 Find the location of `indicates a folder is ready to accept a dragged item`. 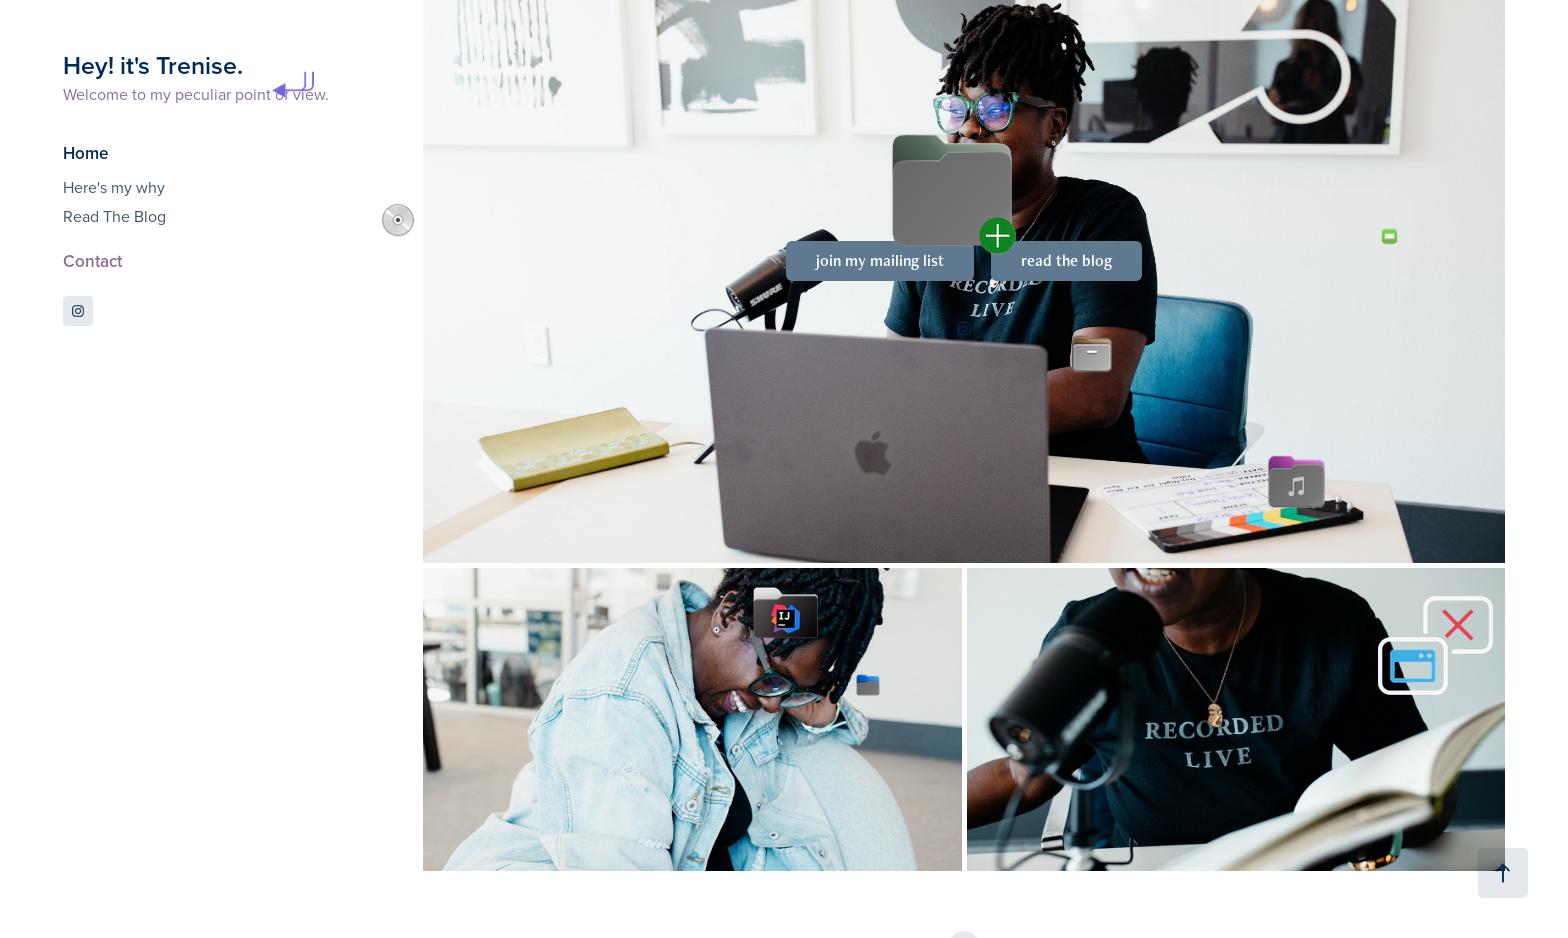

indicates a folder is ready to accept a dragged item is located at coordinates (868, 685).